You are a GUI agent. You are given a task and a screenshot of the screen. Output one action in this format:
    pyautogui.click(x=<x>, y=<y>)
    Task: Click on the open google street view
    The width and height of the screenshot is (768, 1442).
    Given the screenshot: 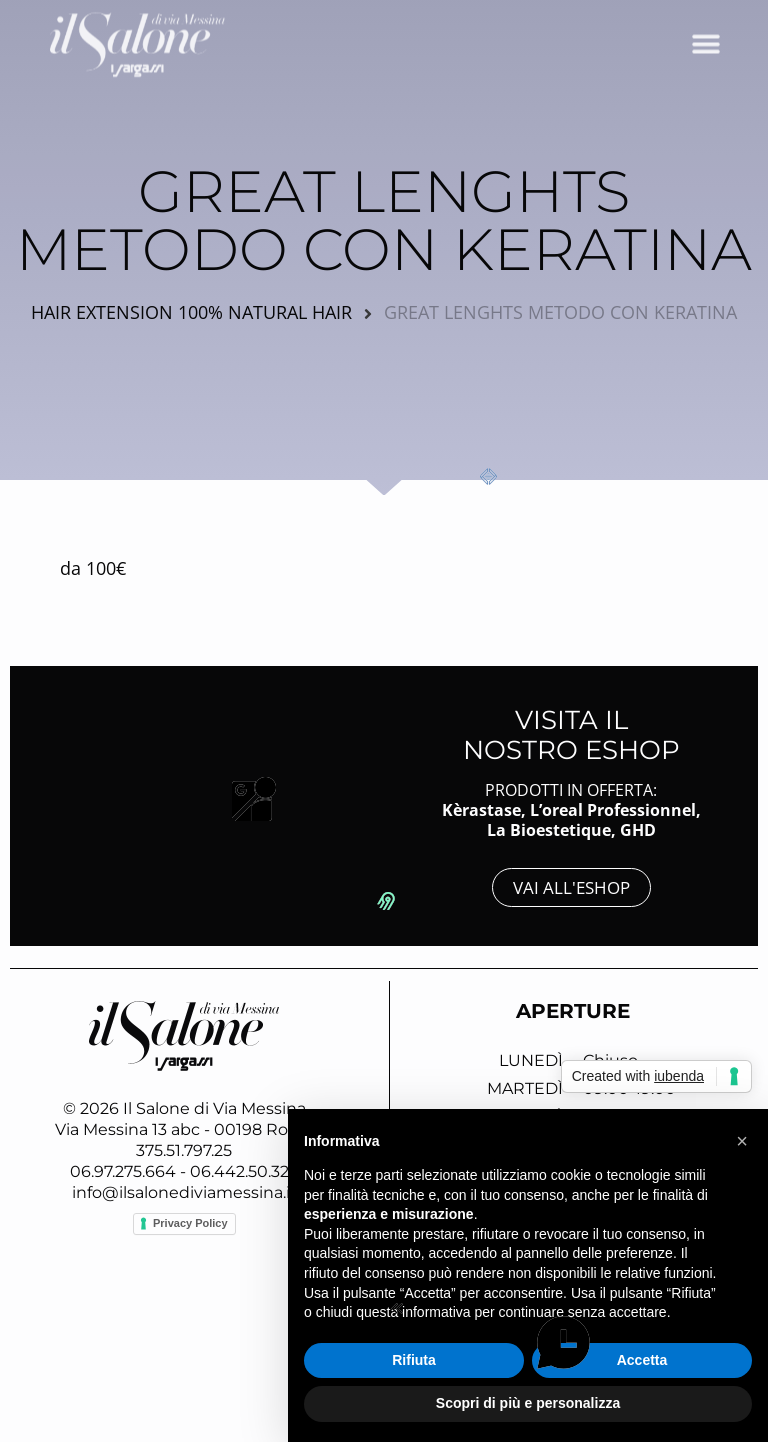 What is the action you would take?
    pyautogui.click(x=254, y=799)
    